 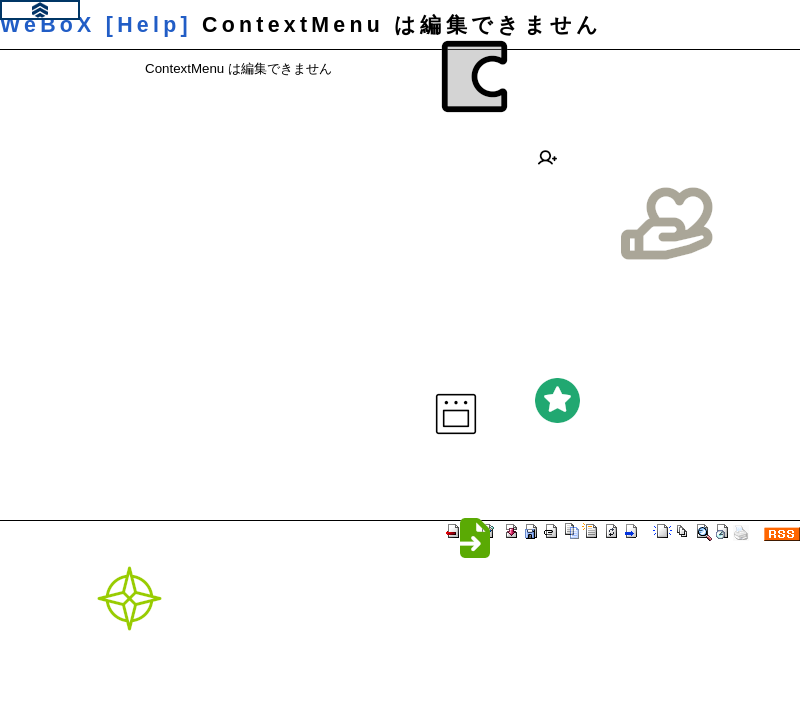 I want to click on add a new user or contact, so click(x=547, y=158).